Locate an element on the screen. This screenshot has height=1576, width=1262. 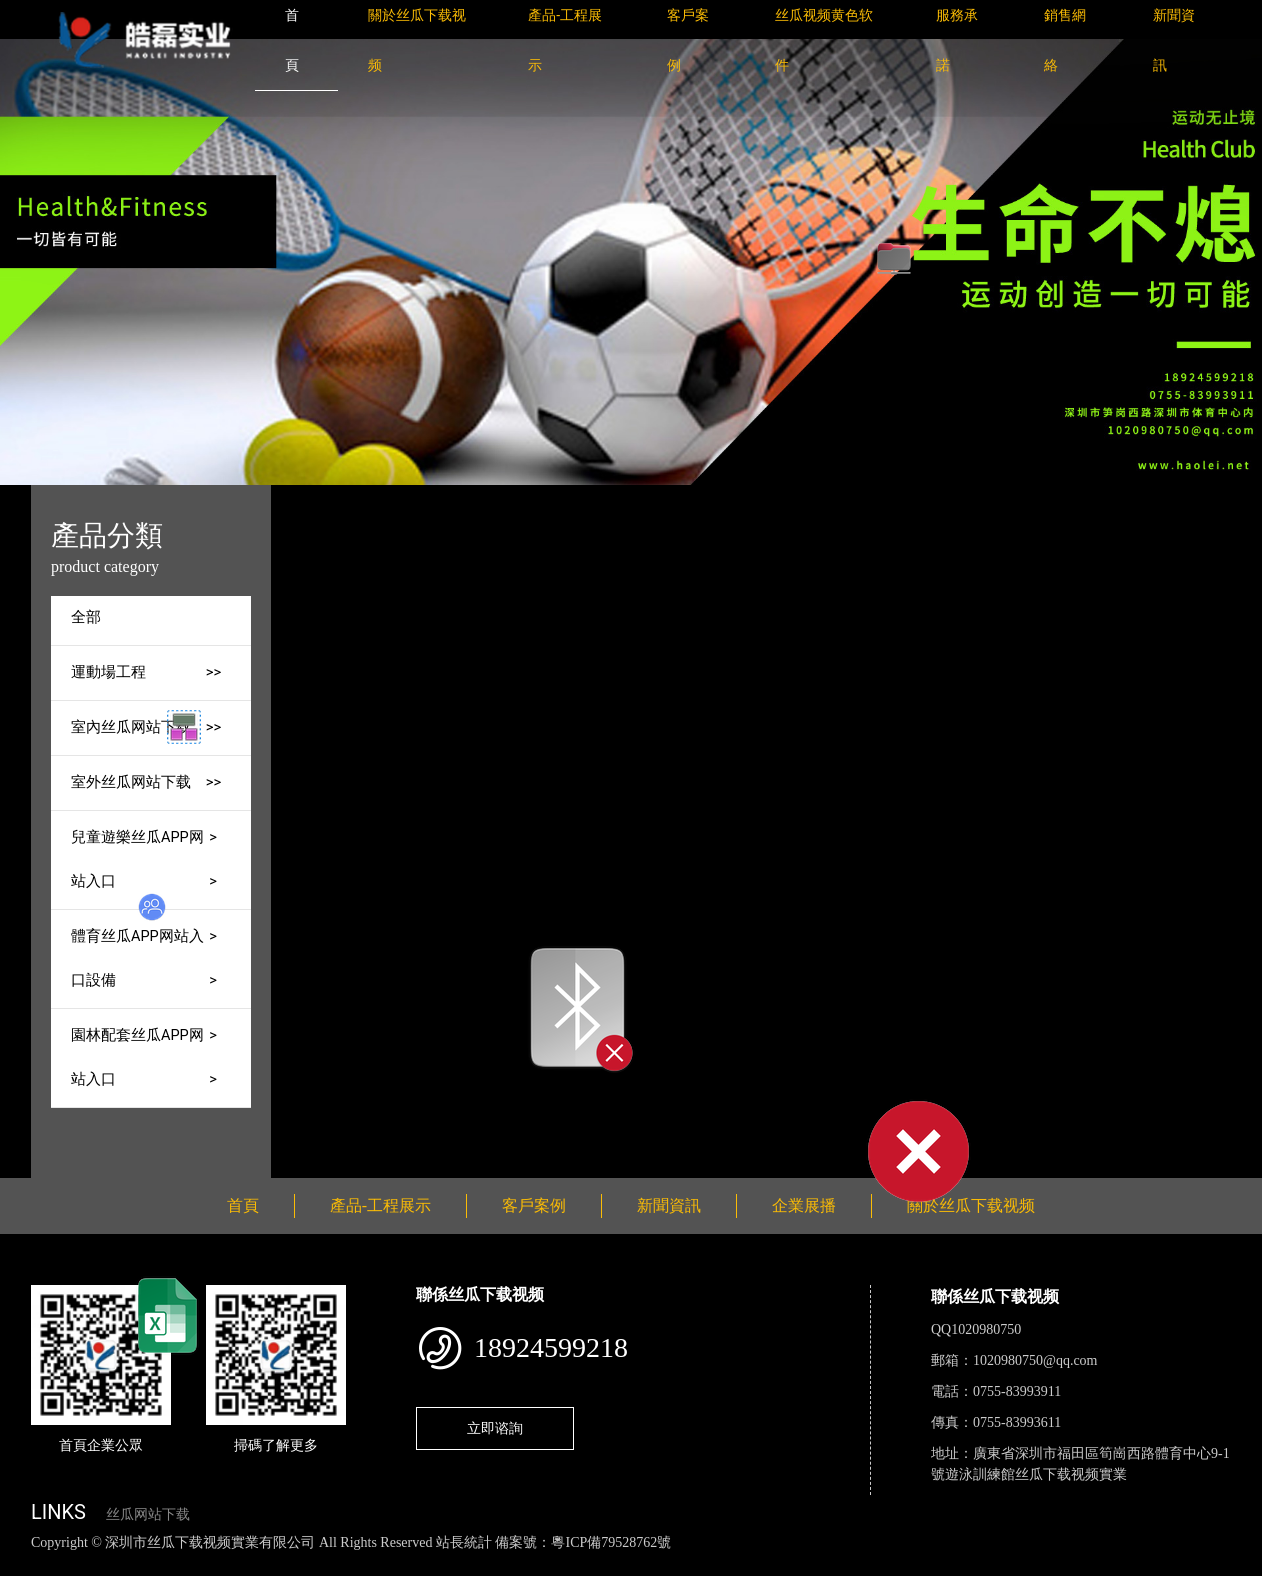
bluetooth is currently disabled is located at coordinates (577, 1007).